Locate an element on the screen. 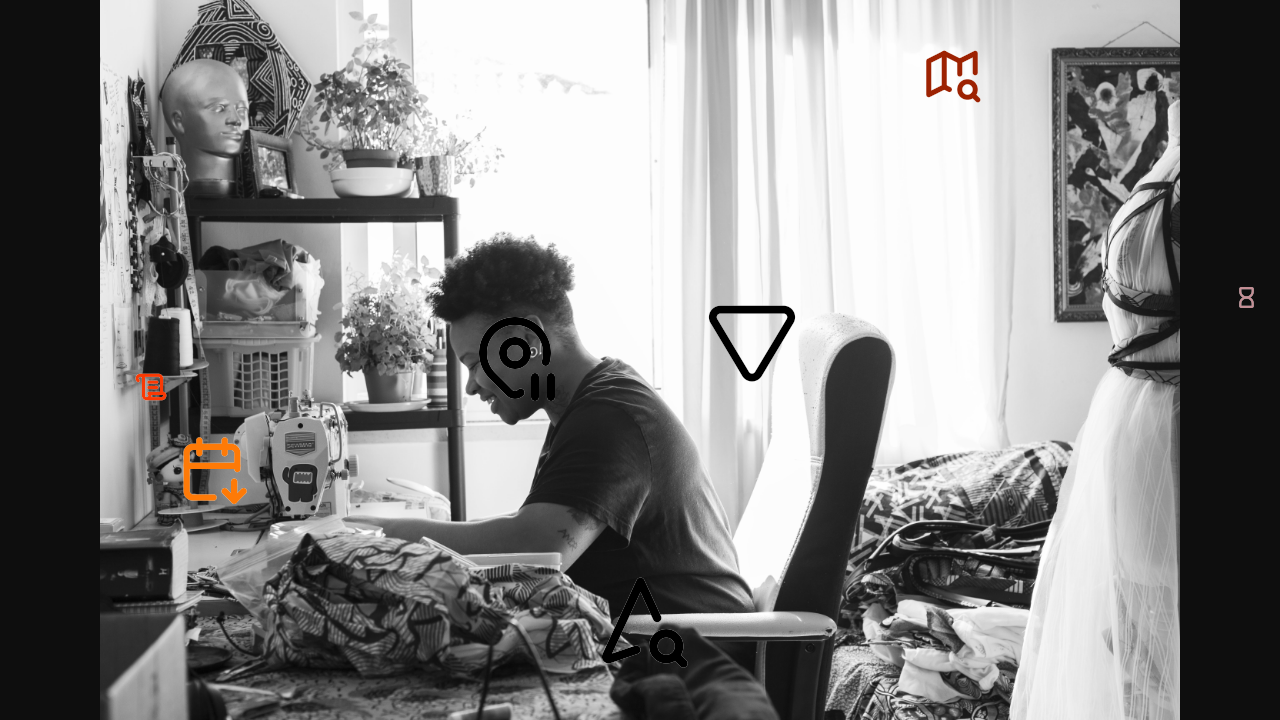 Image resolution: width=1280 pixels, height=720 pixels. search for a location on the map is located at coordinates (952, 74).